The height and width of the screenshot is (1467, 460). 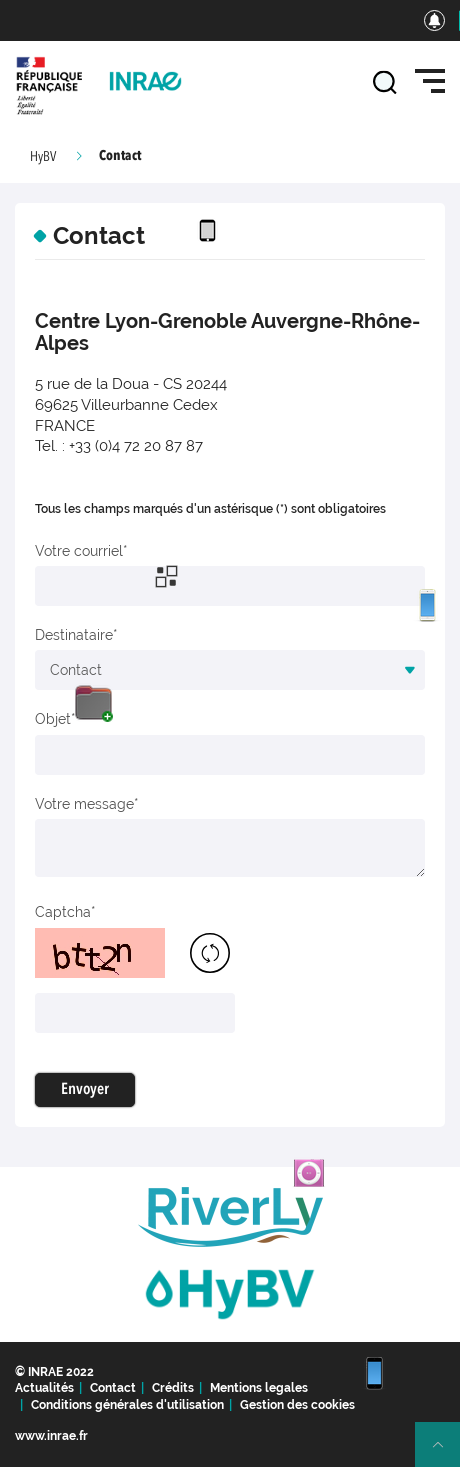 I want to click on create a new folder, so click(x=93, y=702).